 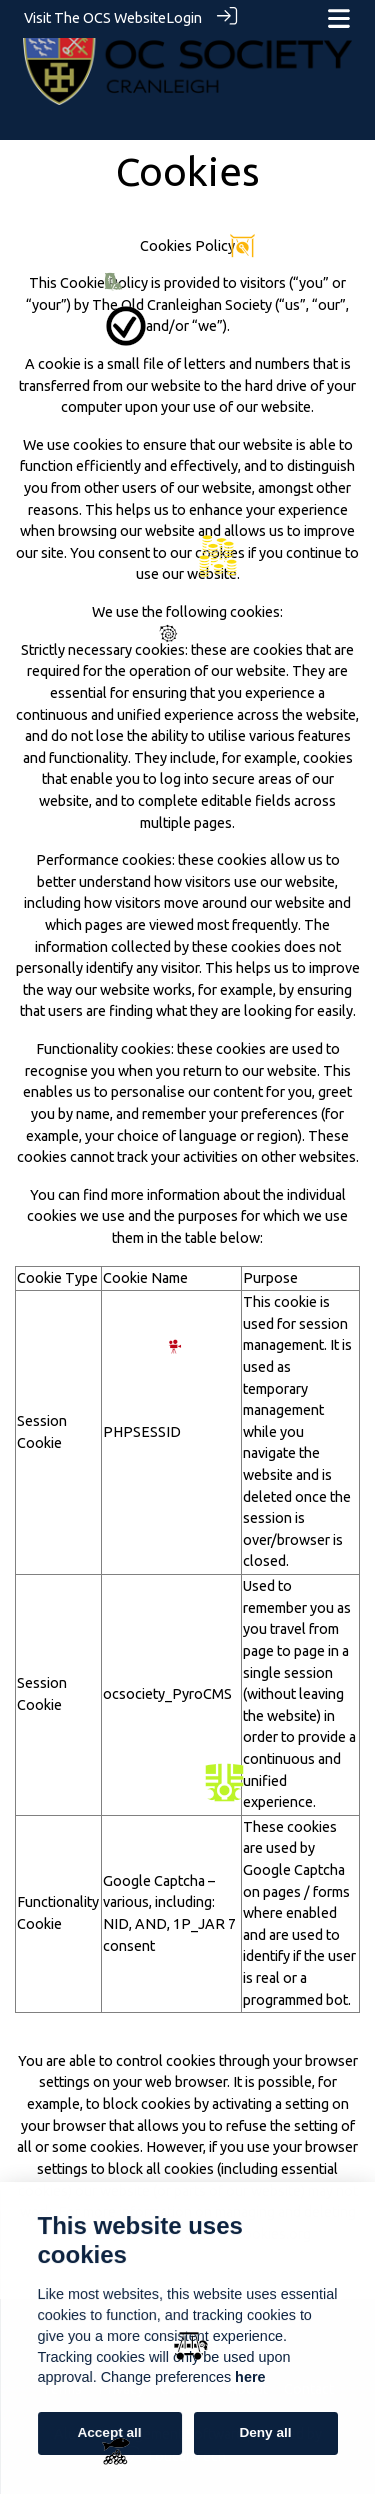 What do you see at coordinates (218, 556) in the screenshot?
I see `view your in-game currency balance` at bounding box center [218, 556].